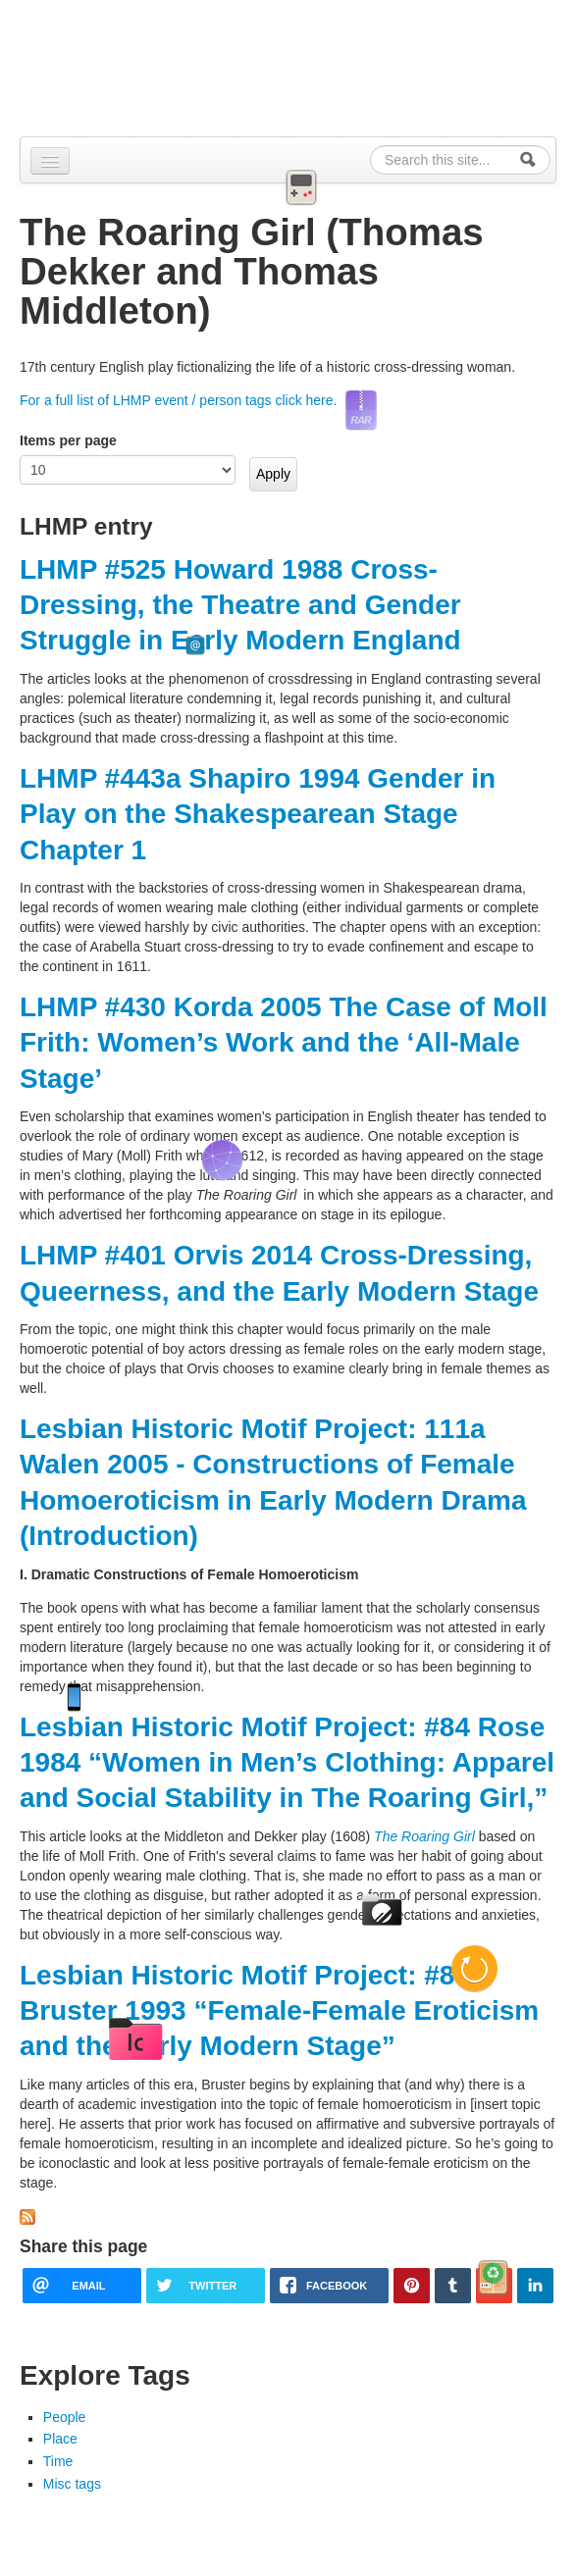 This screenshot has height=2576, width=576. What do you see at coordinates (493, 2277) in the screenshot?
I see `system is cleaning up unused packages` at bounding box center [493, 2277].